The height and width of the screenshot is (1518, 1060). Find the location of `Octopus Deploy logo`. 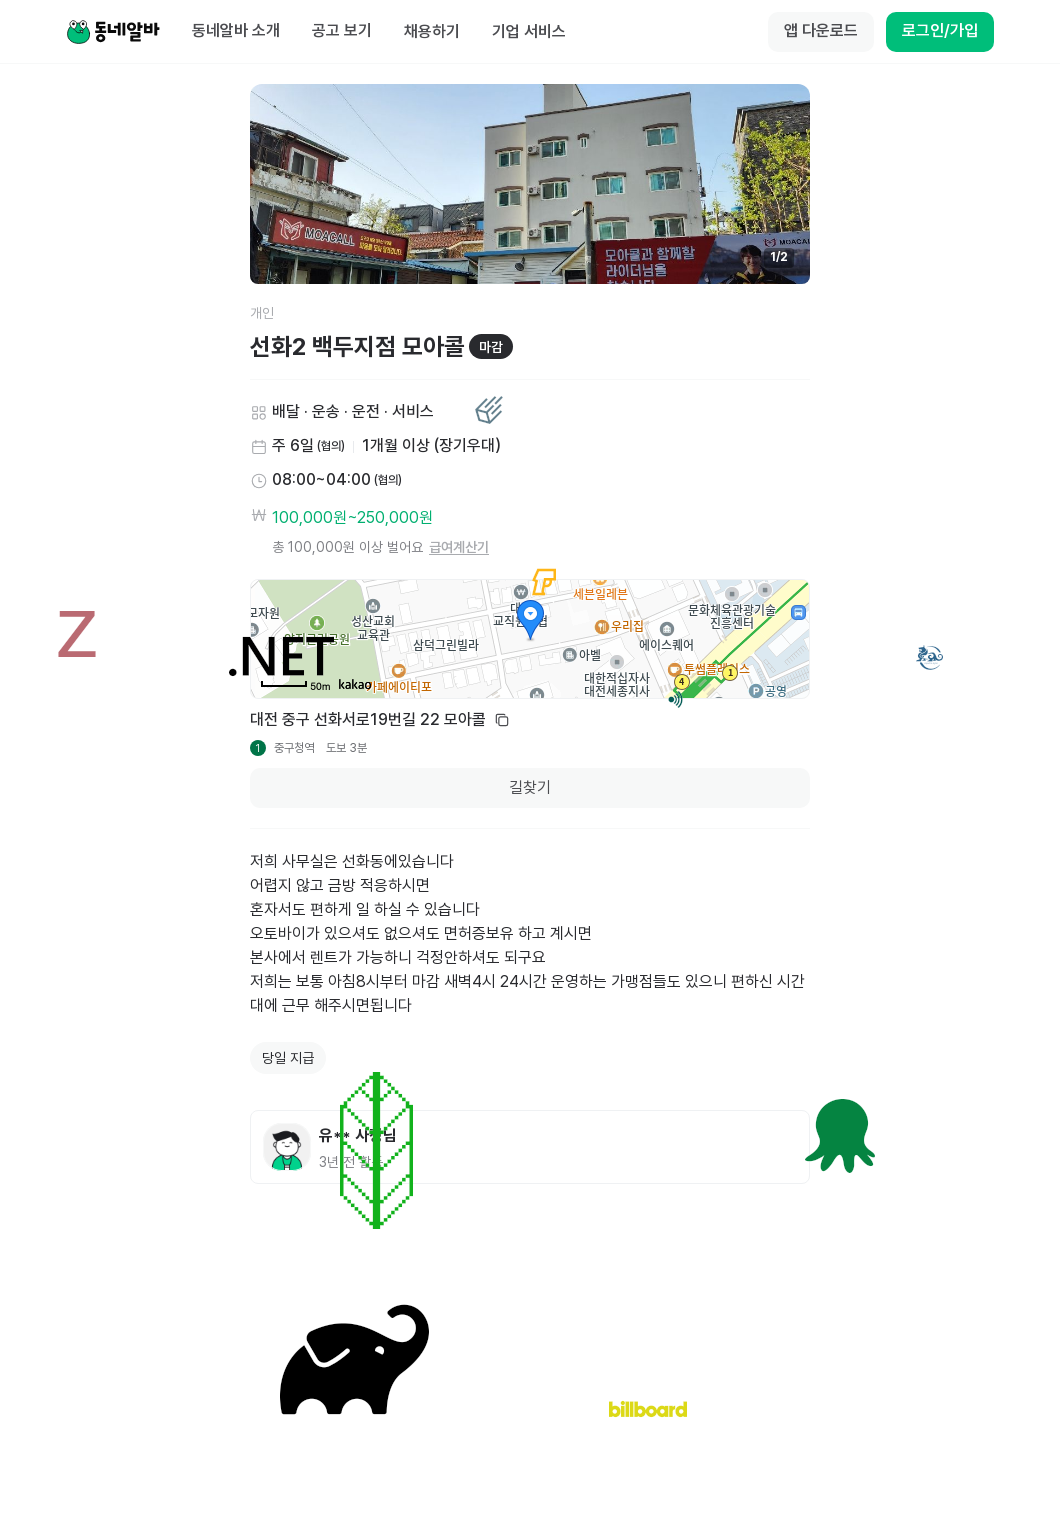

Octopus Deploy logo is located at coordinates (840, 1136).